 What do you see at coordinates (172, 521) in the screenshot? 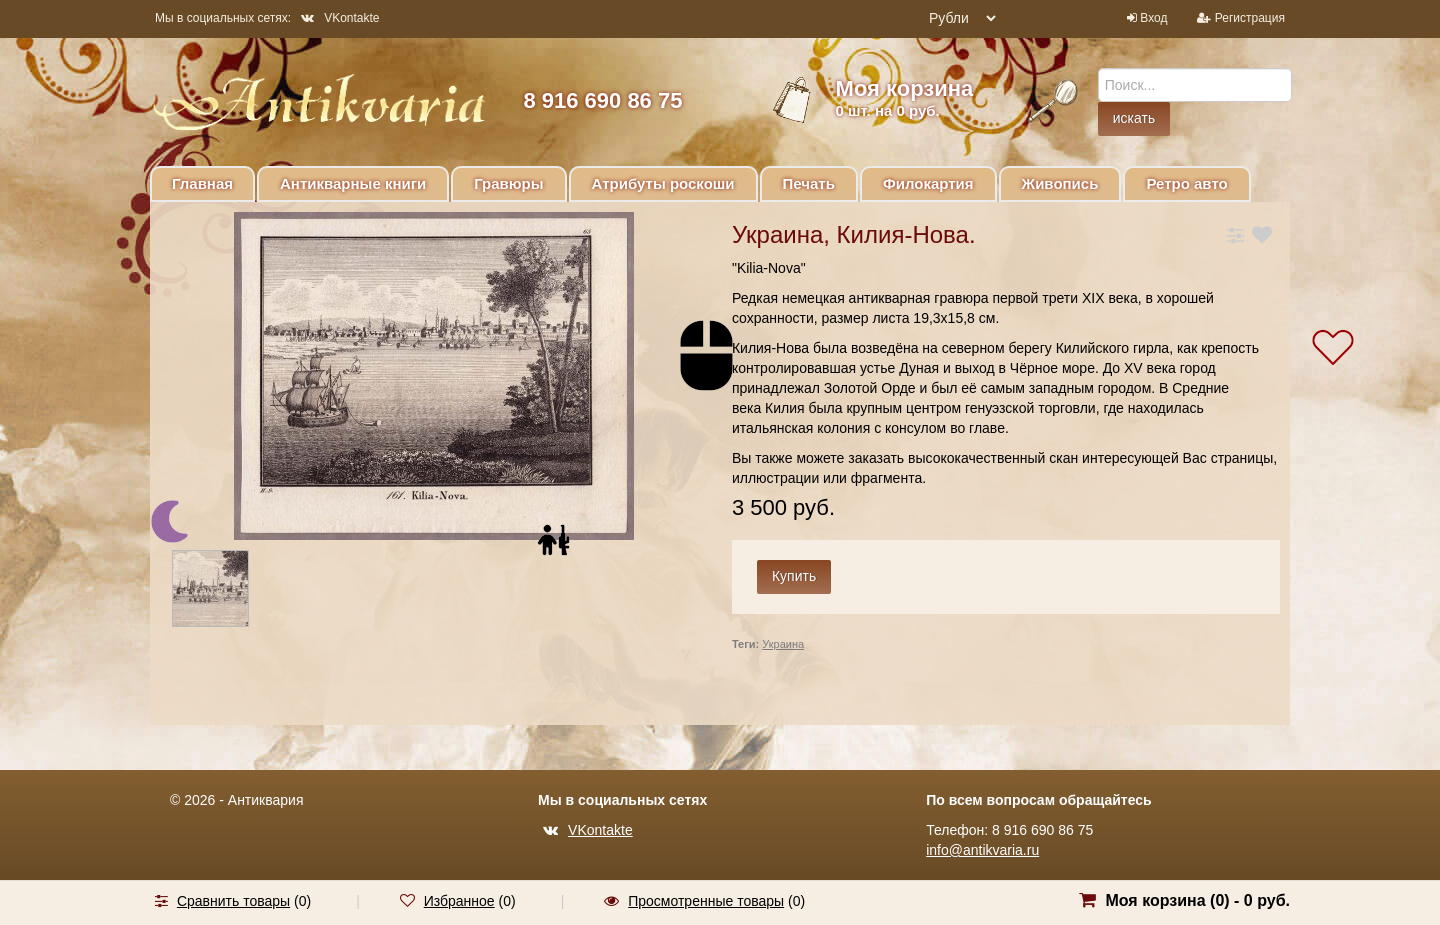
I see `toggle dark mode` at bounding box center [172, 521].